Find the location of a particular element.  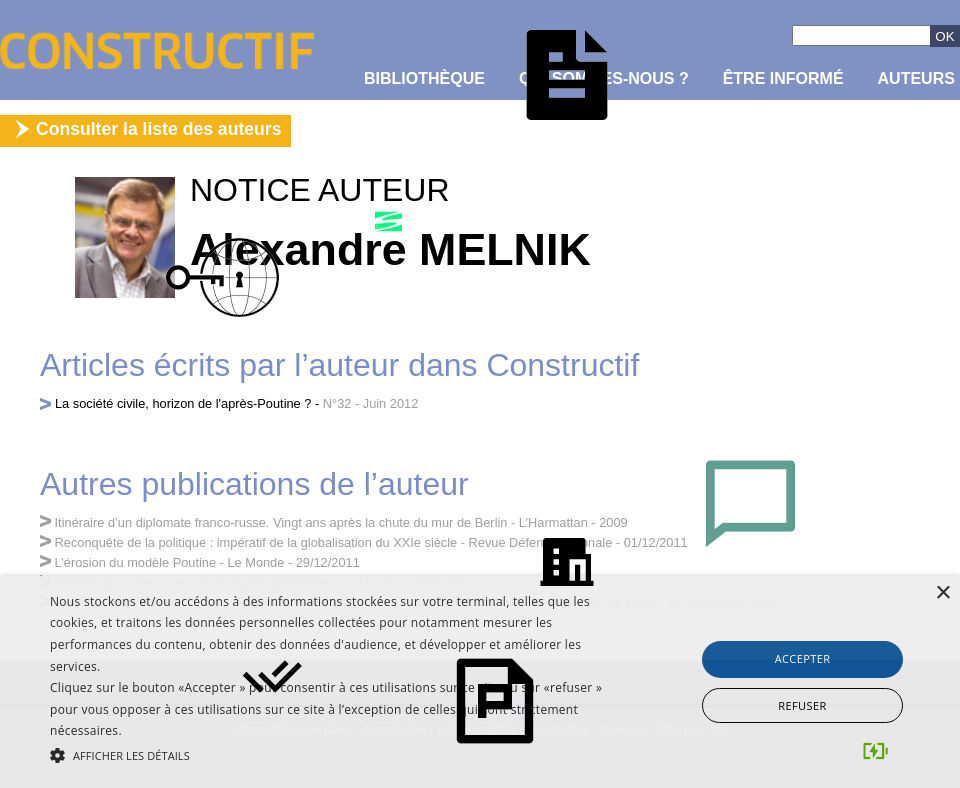

apache subversion version control system logo is located at coordinates (388, 221).